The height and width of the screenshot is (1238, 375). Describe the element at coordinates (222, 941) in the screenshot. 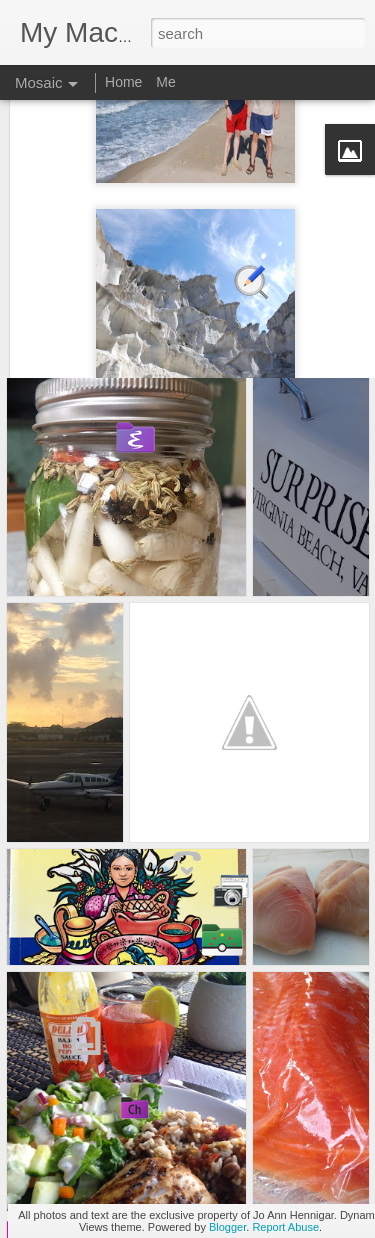

I see `open pokémon friend ball themed folder` at that location.